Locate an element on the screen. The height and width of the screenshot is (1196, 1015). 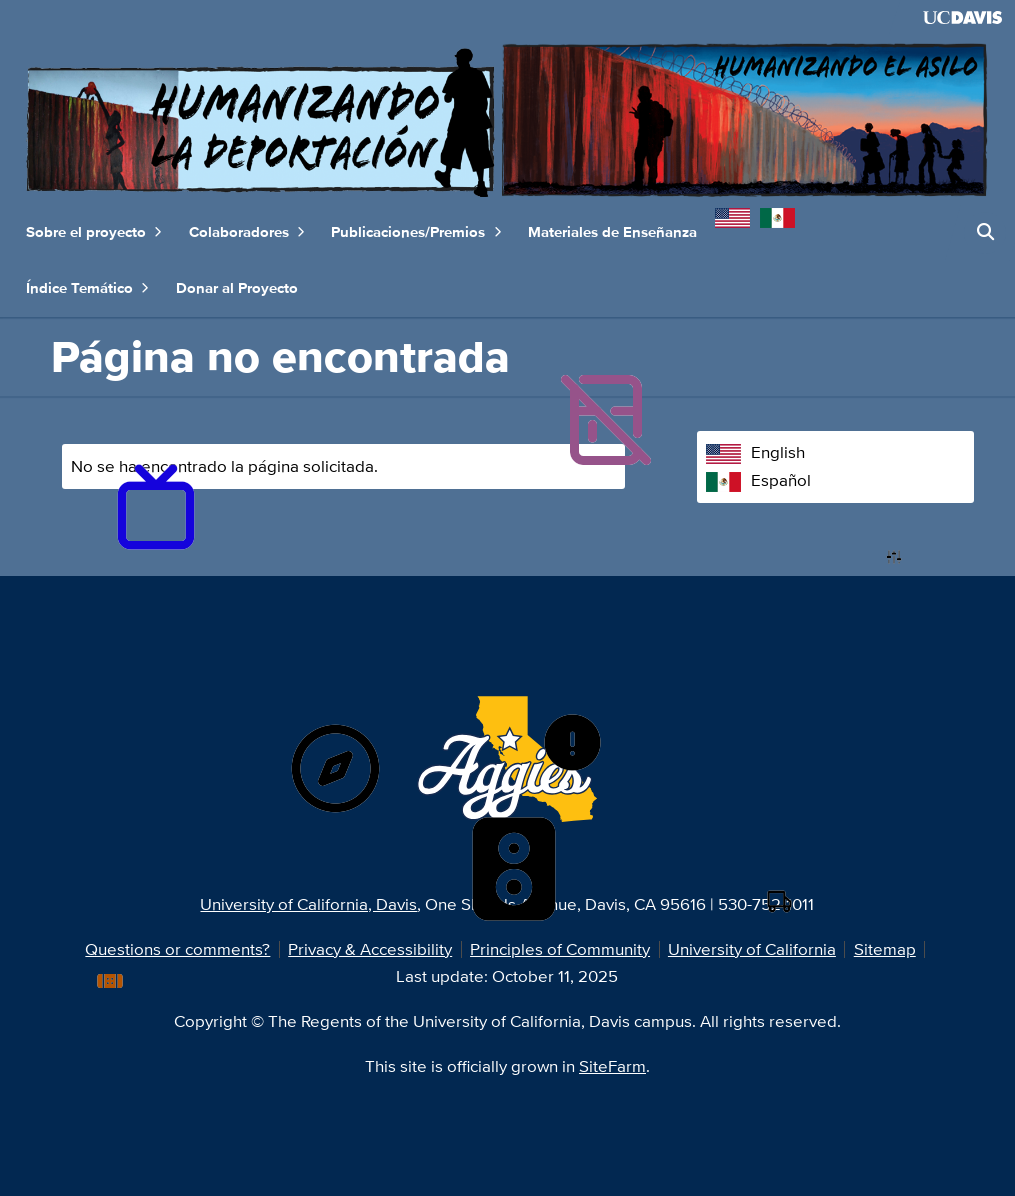
access first aid or medical information is located at coordinates (110, 981).